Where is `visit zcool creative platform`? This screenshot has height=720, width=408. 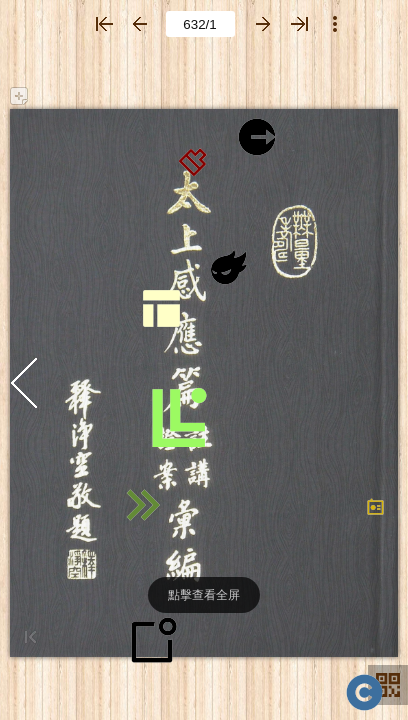
visit zcool creative platform is located at coordinates (229, 267).